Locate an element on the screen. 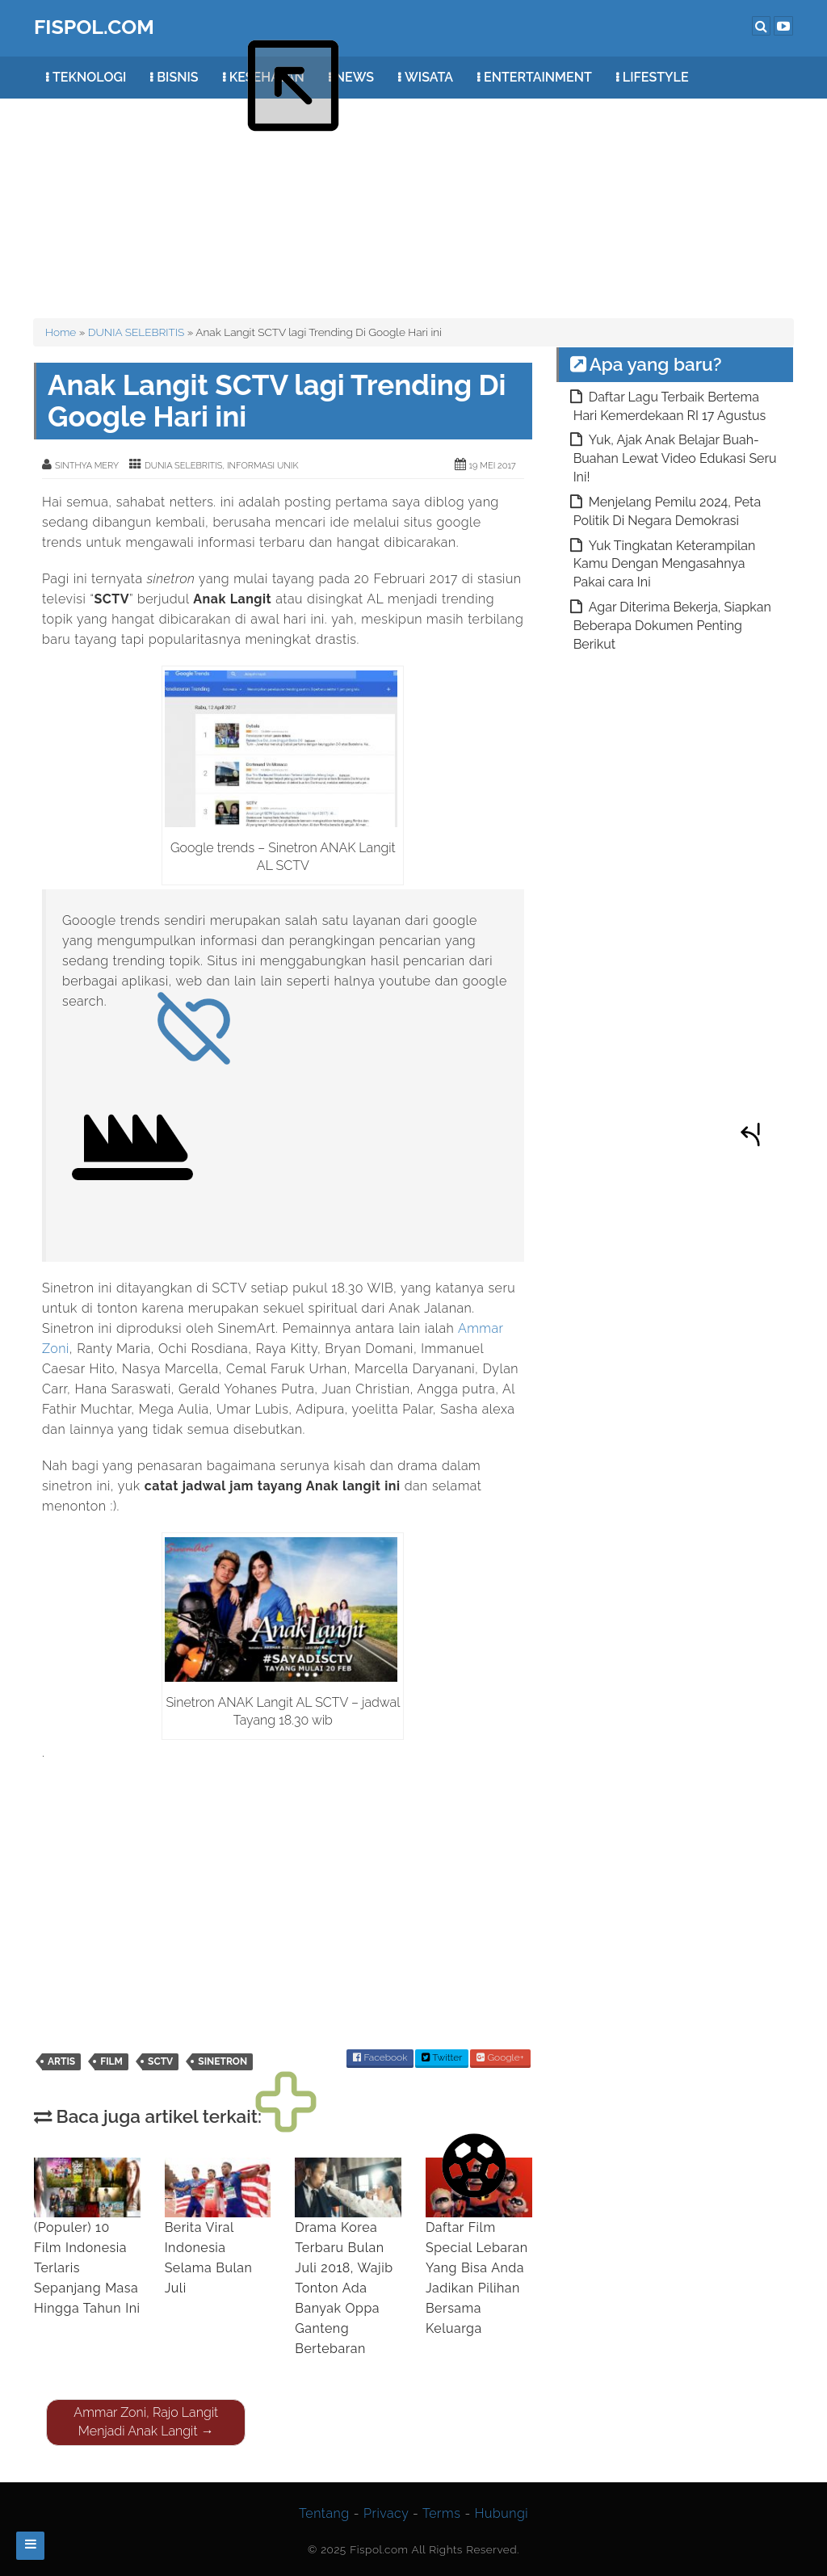 The image size is (827, 2576). navigate to the top-left or home position is located at coordinates (293, 86).